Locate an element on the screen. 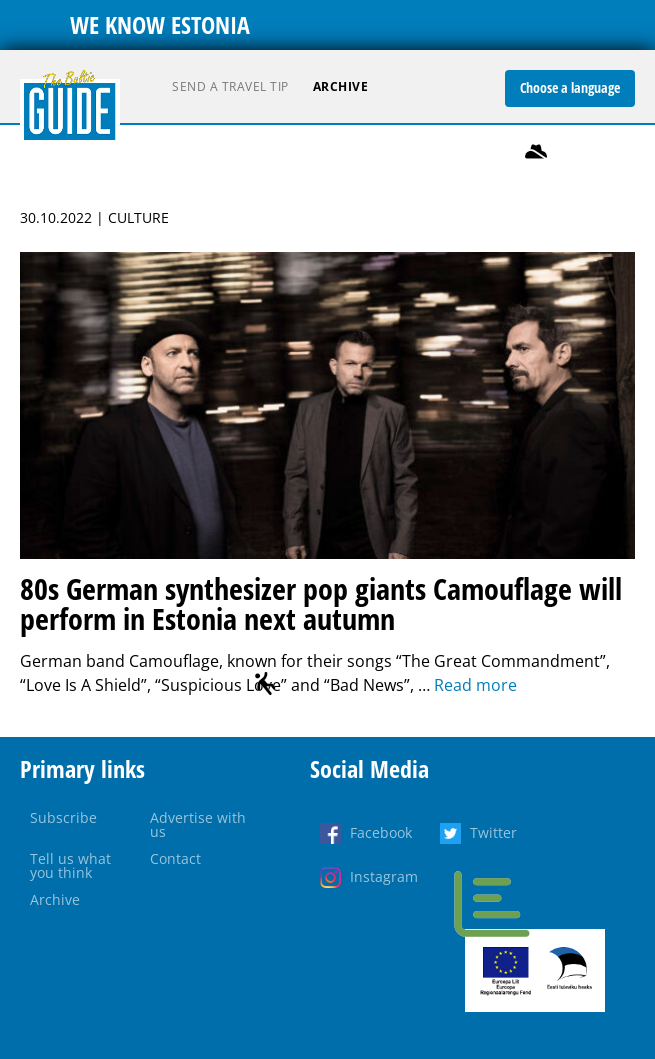  indicates a slip or fall hazard warning is located at coordinates (264, 683).